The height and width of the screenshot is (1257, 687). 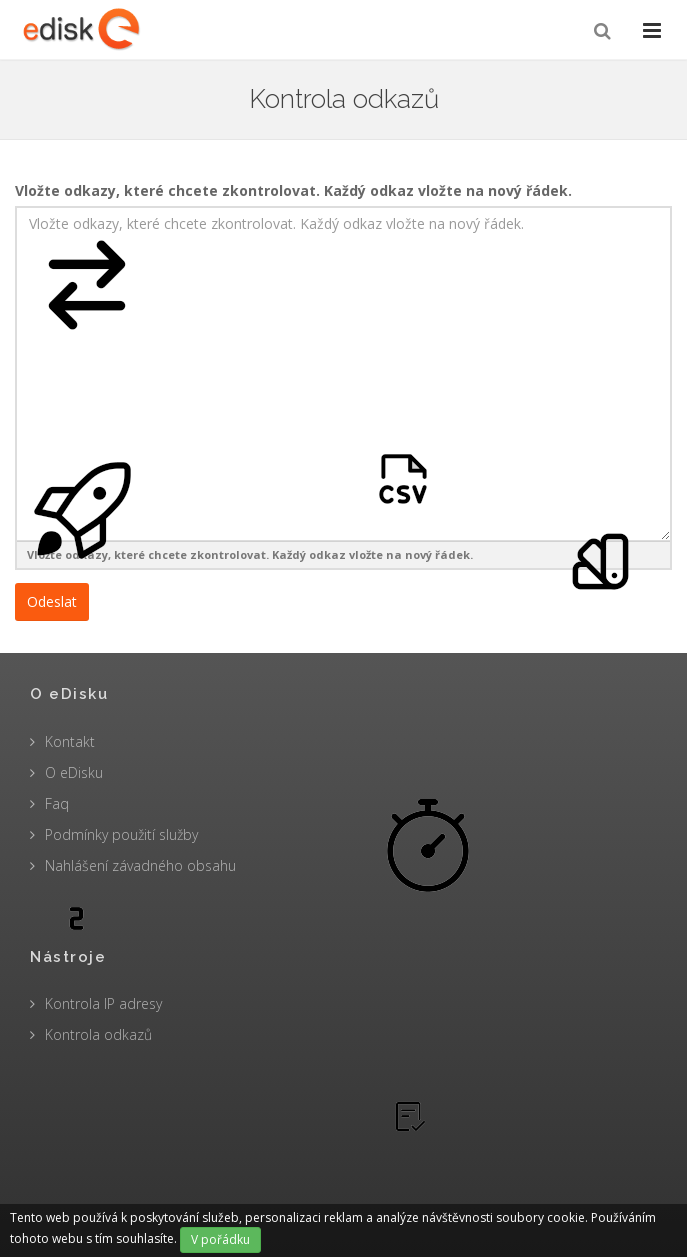 I want to click on switch between two views or modes, so click(x=87, y=285).